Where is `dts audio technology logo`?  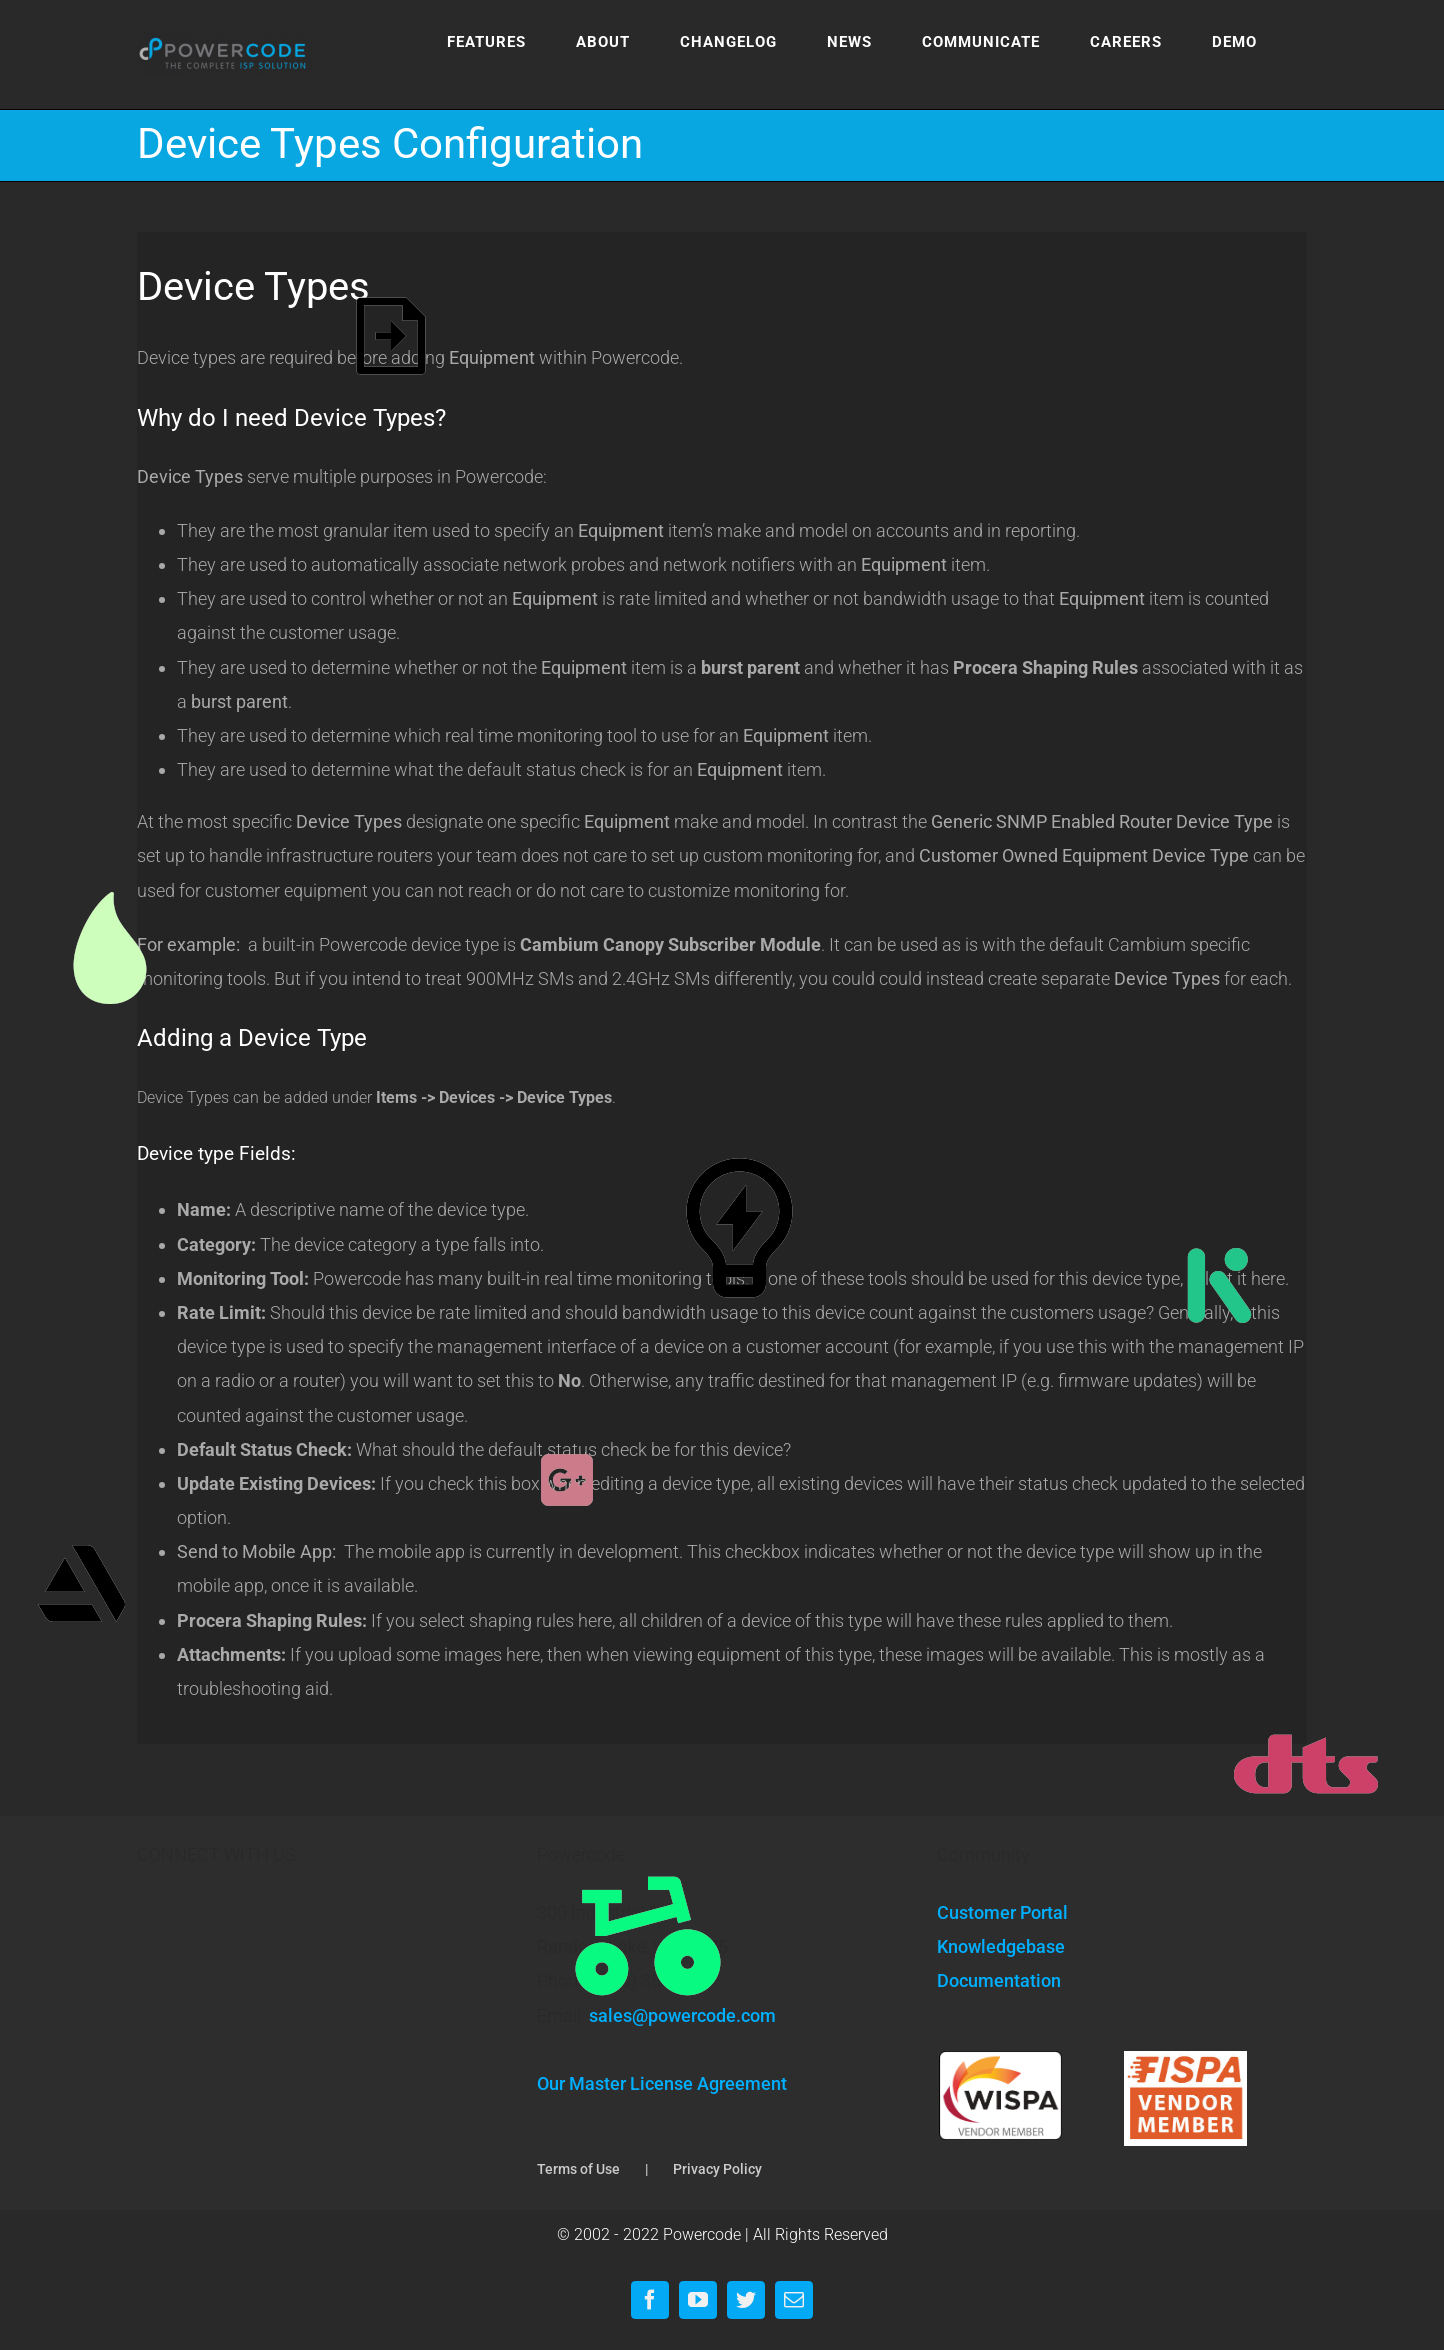
dts audio technology logo is located at coordinates (1306, 1764).